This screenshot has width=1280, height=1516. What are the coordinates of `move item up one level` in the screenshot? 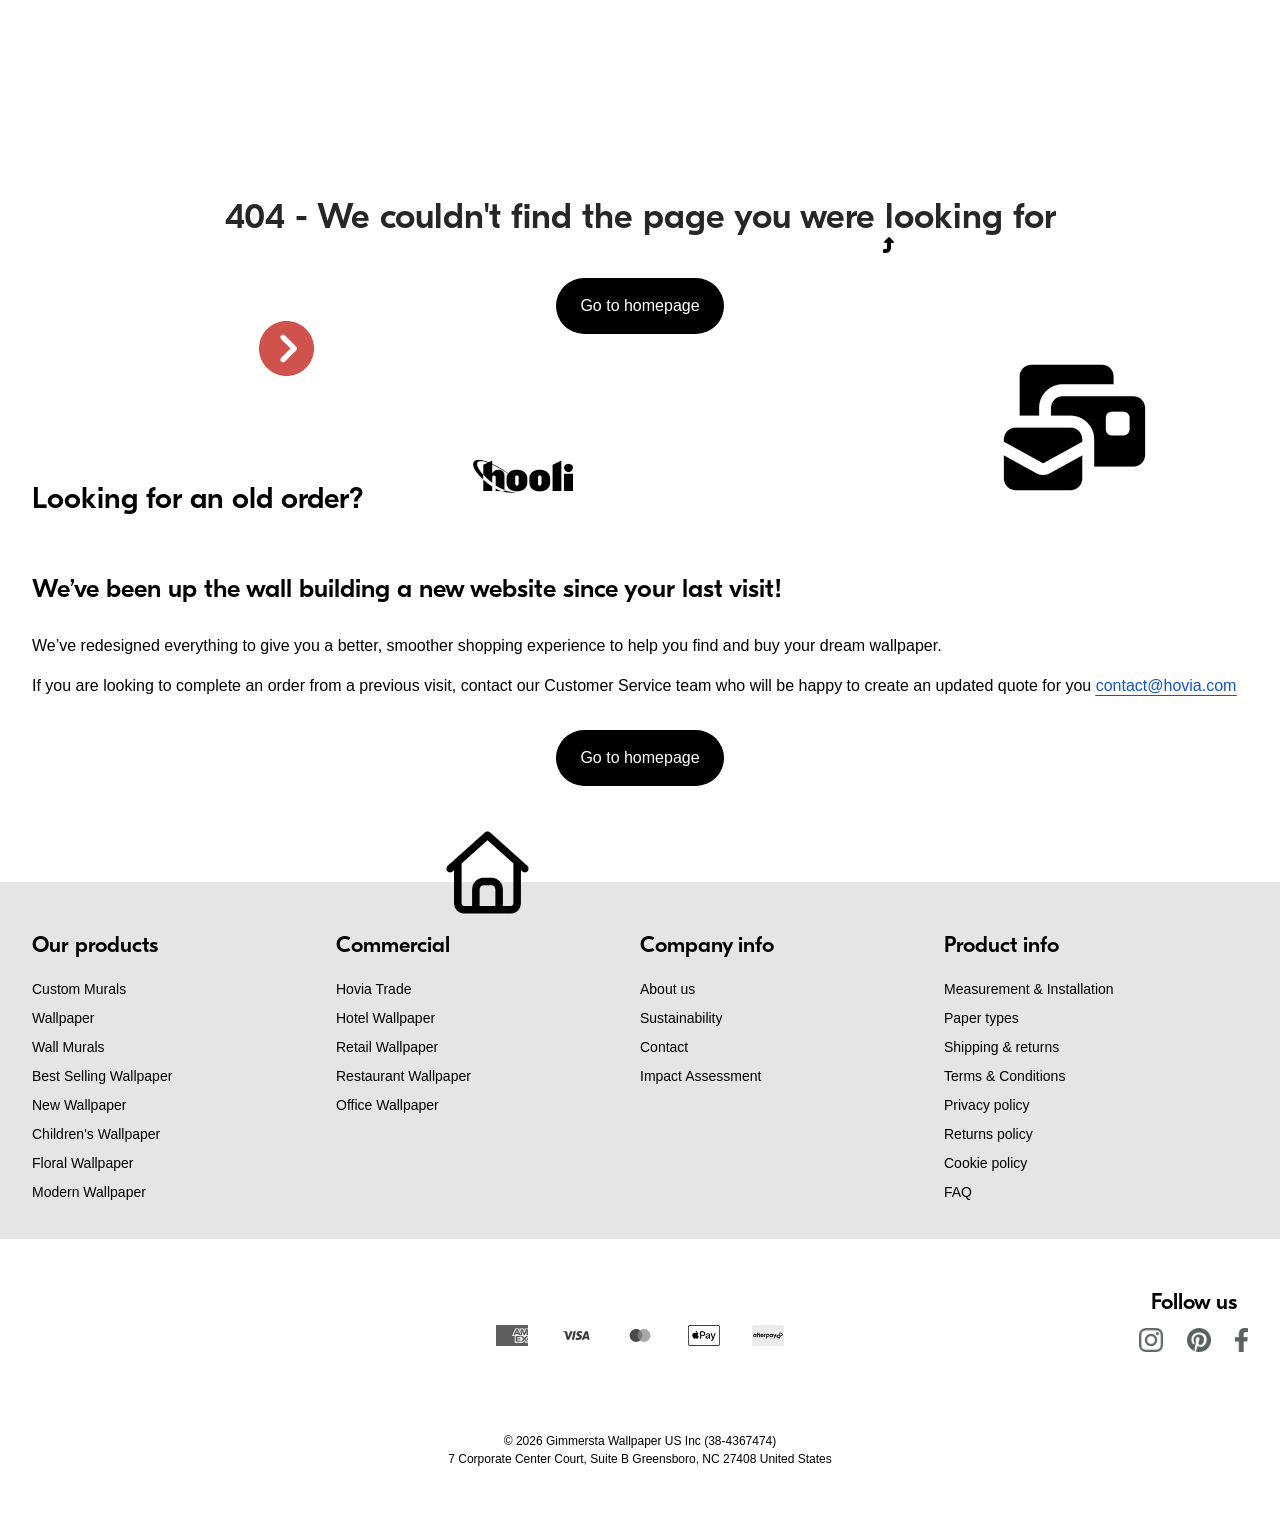 It's located at (889, 245).